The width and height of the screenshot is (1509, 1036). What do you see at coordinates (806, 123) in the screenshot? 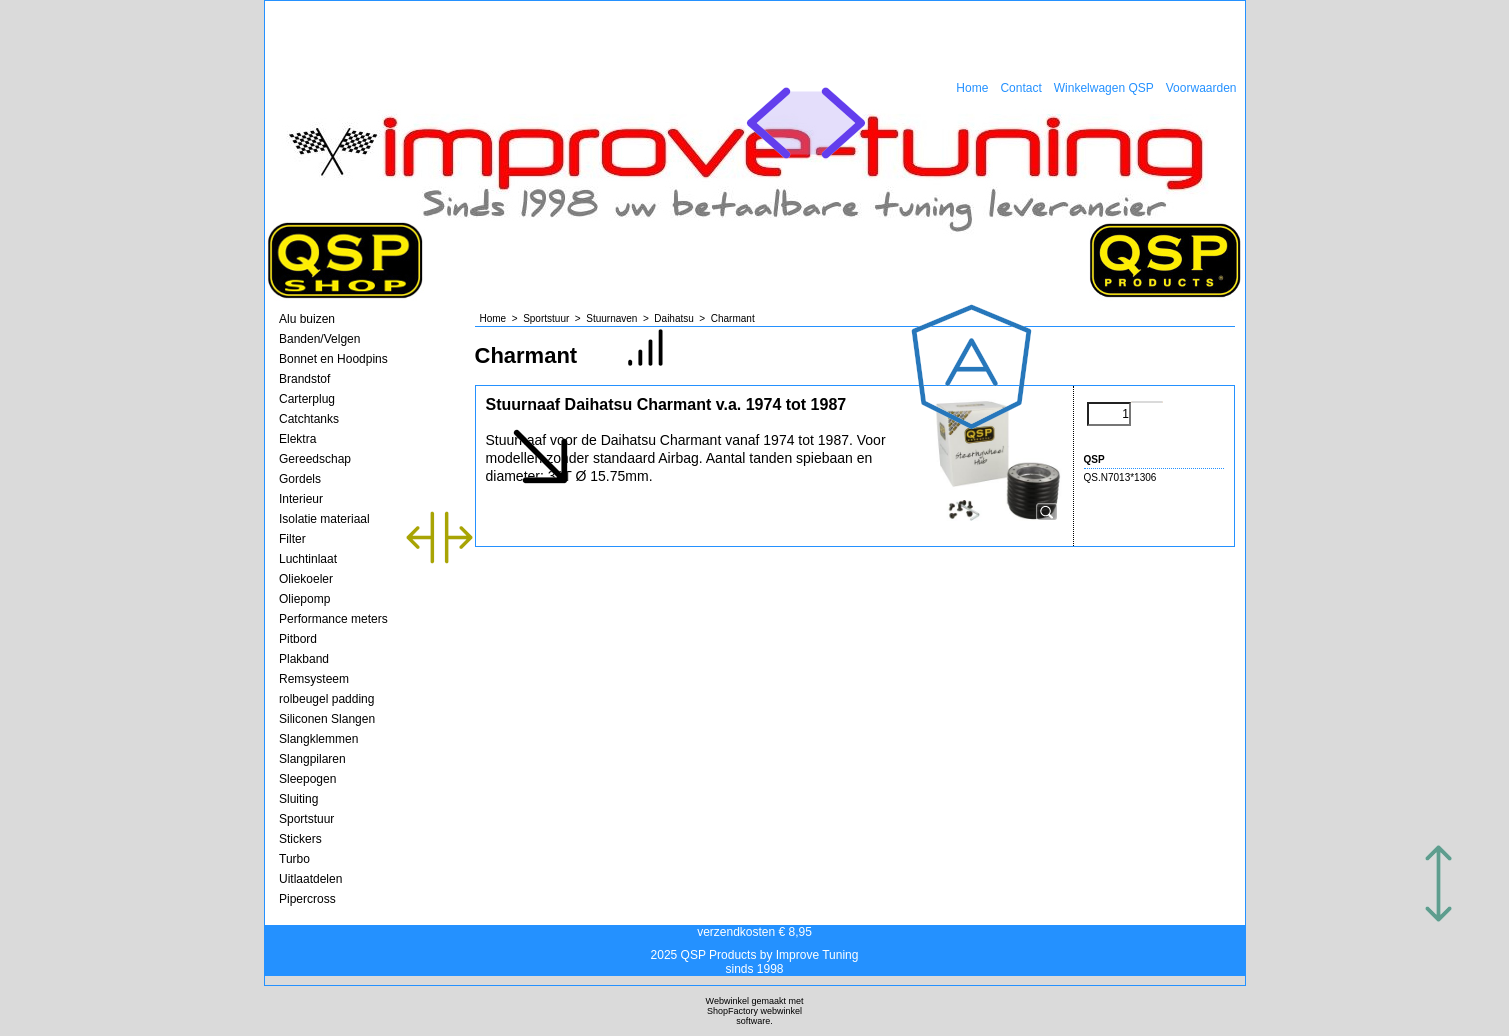
I see `view or edit source code` at bounding box center [806, 123].